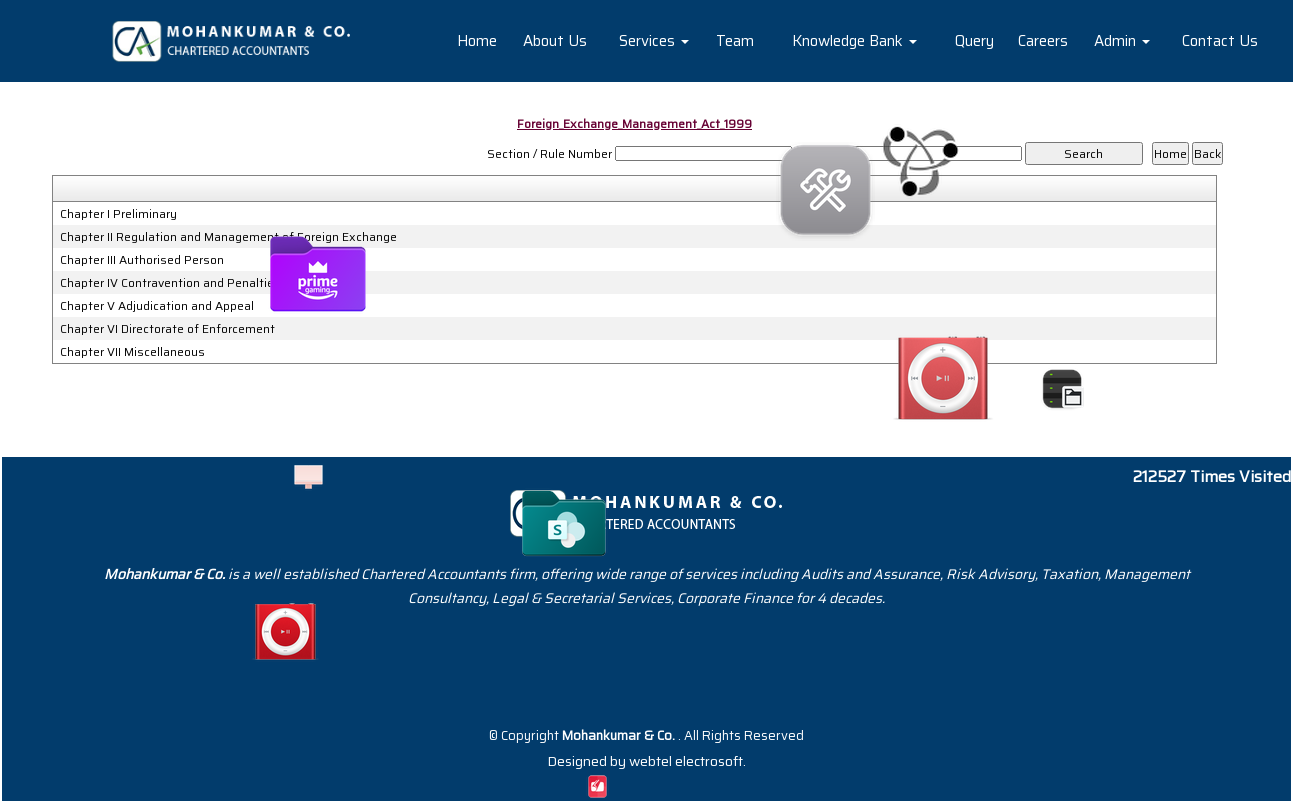  Describe the element at coordinates (597, 786) in the screenshot. I see `an eps vector image file` at that location.